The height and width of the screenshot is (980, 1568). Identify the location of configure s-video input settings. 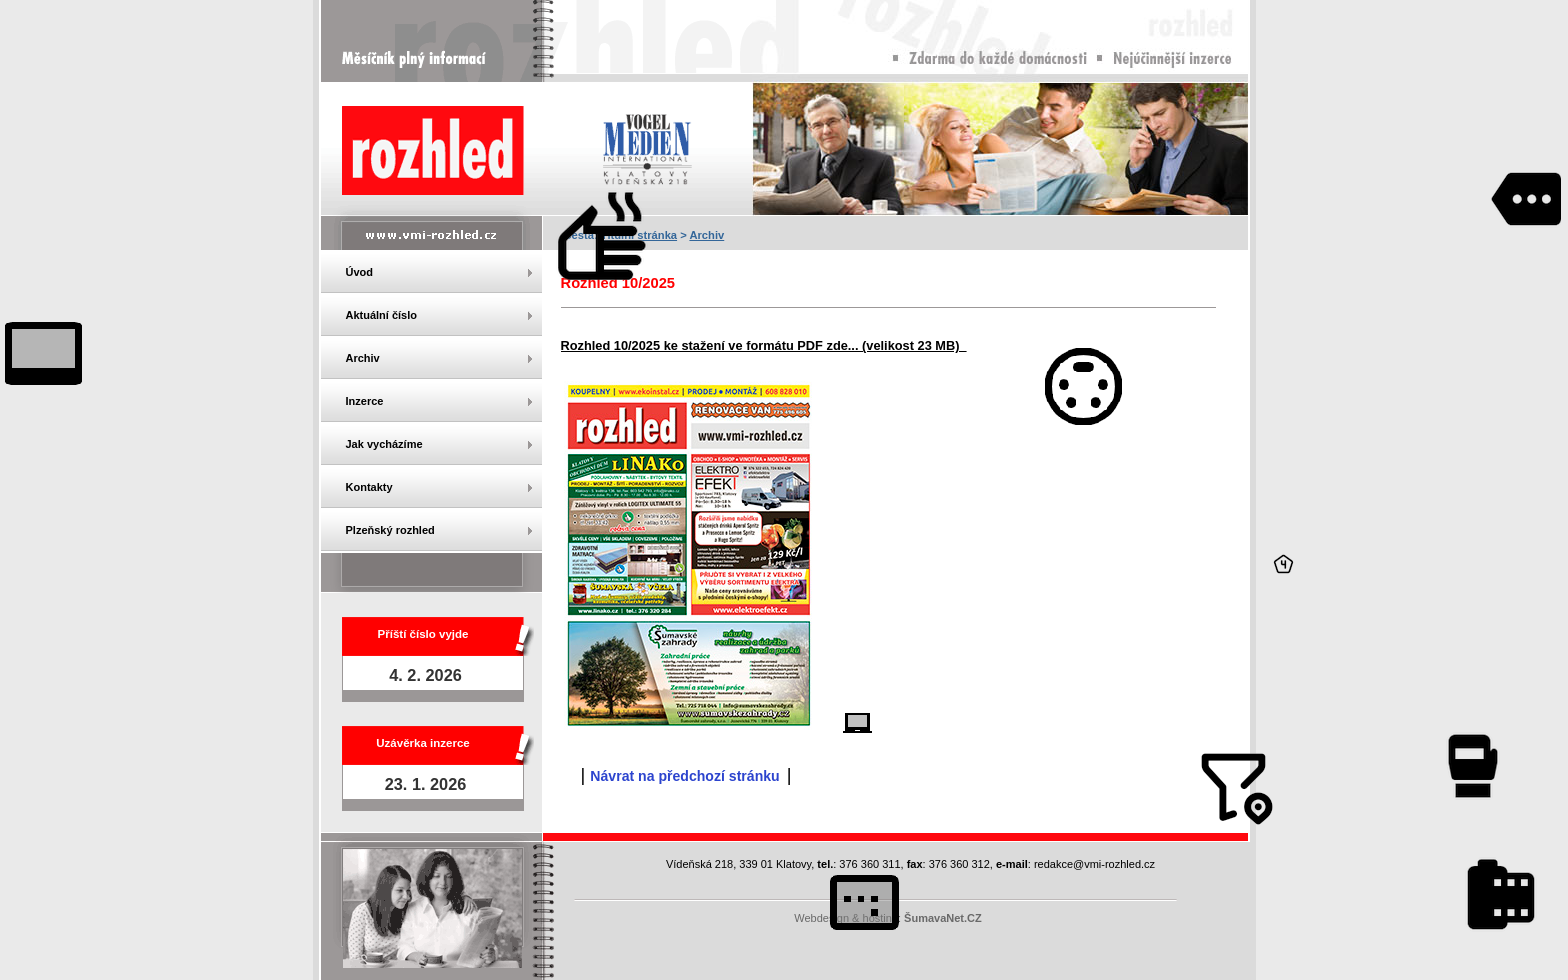
(1083, 386).